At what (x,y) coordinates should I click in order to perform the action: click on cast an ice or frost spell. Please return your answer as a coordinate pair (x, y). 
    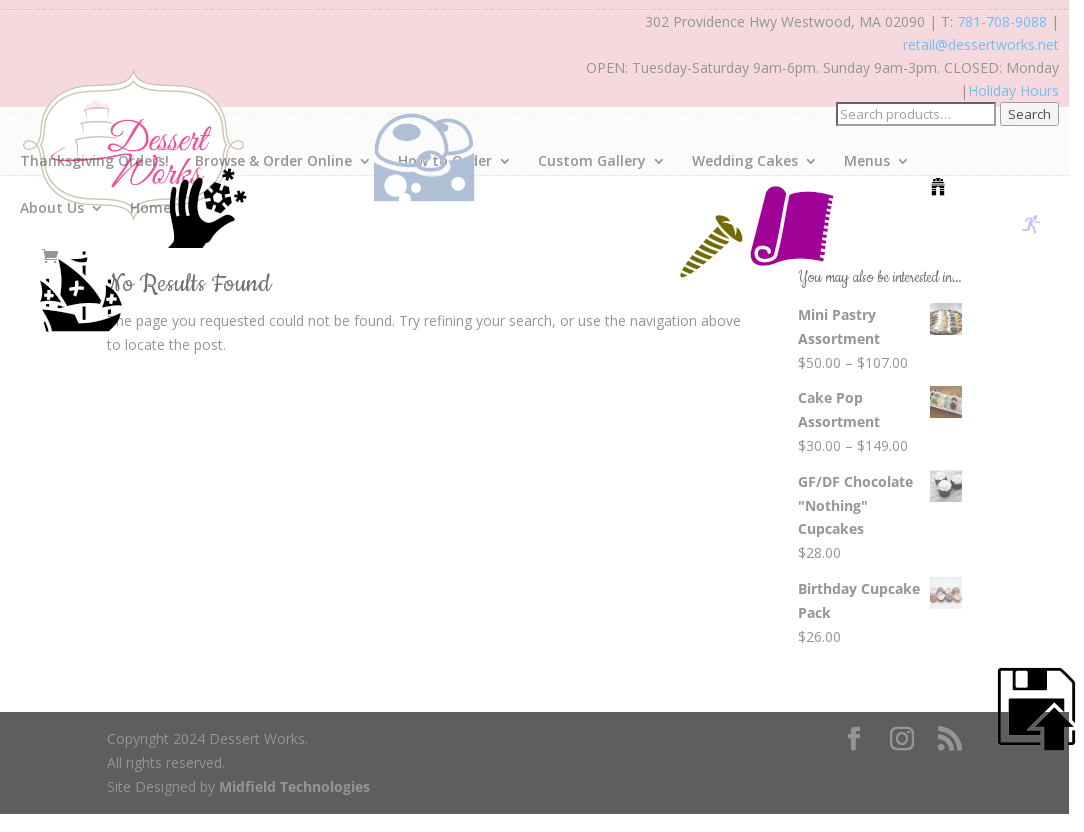
    Looking at the image, I should click on (208, 208).